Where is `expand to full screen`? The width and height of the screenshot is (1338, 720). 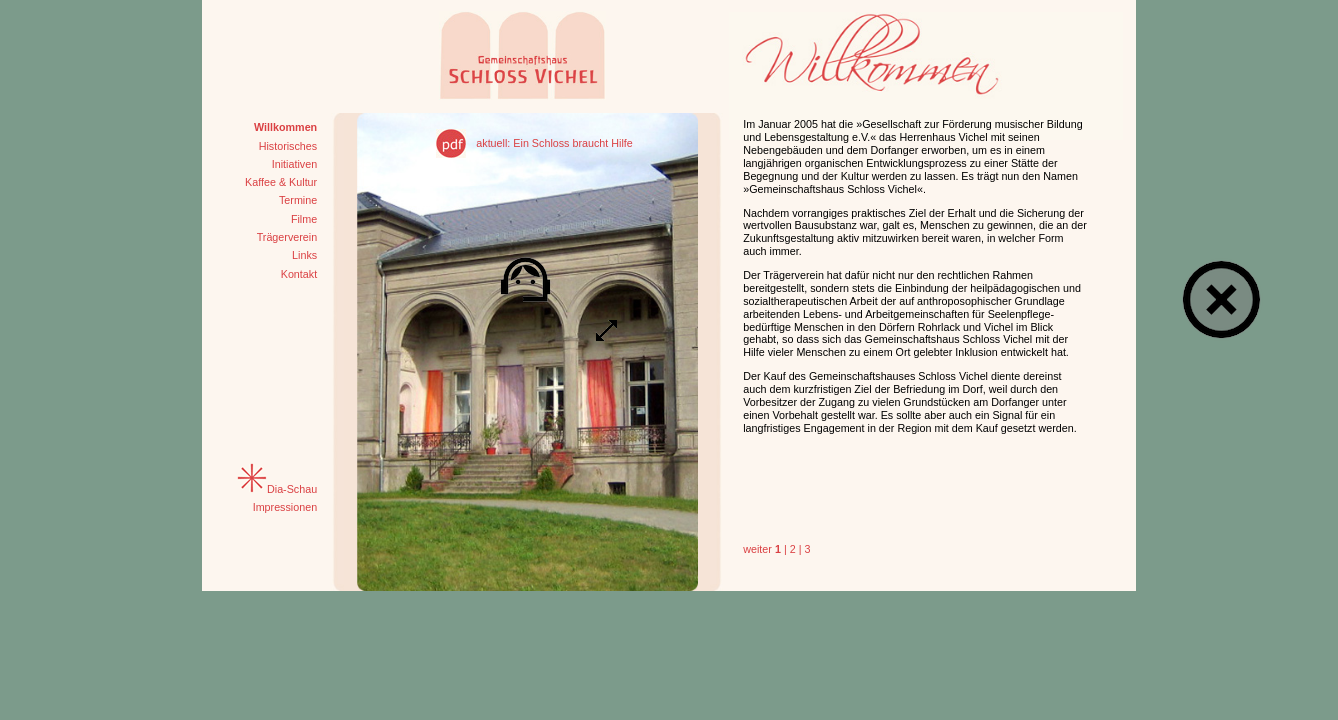
expand to full screen is located at coordinates (606, 330).